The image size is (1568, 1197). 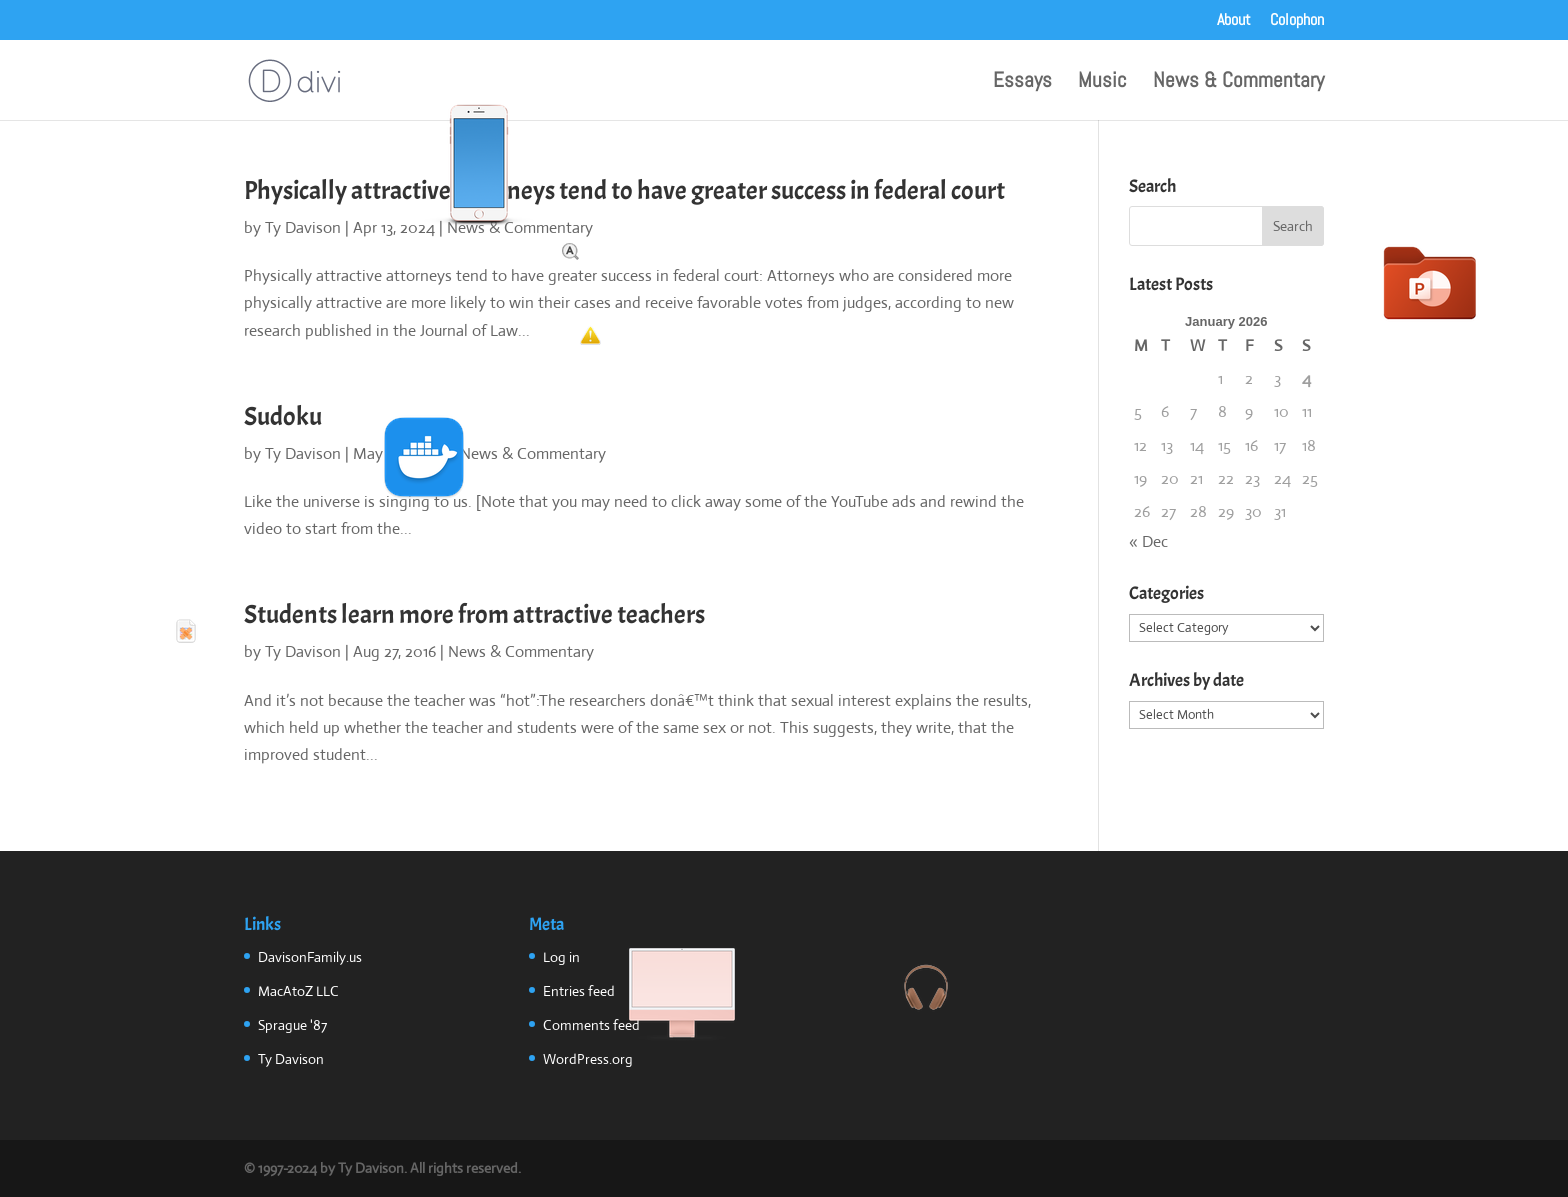 I want to click on indicates a warning or caution state, so click(x=576, y=353).